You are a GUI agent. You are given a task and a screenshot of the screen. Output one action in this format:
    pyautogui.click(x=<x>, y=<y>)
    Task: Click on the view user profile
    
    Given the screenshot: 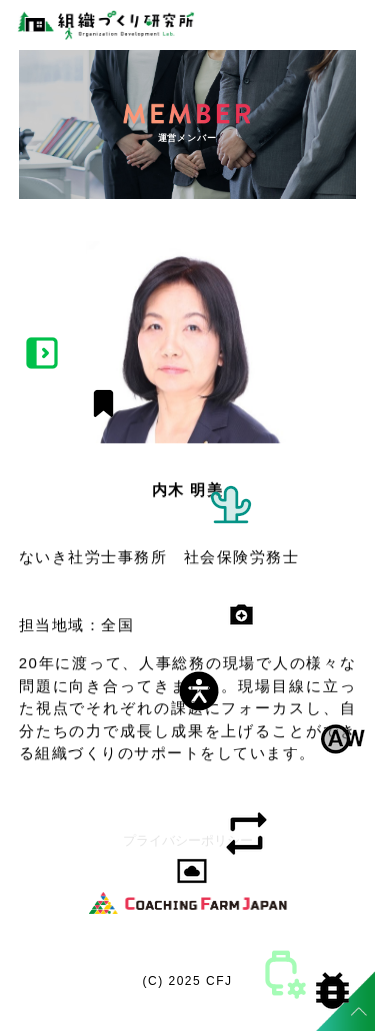 What is the action you would take?
    pyautogui.click(x=199, y=691)
    